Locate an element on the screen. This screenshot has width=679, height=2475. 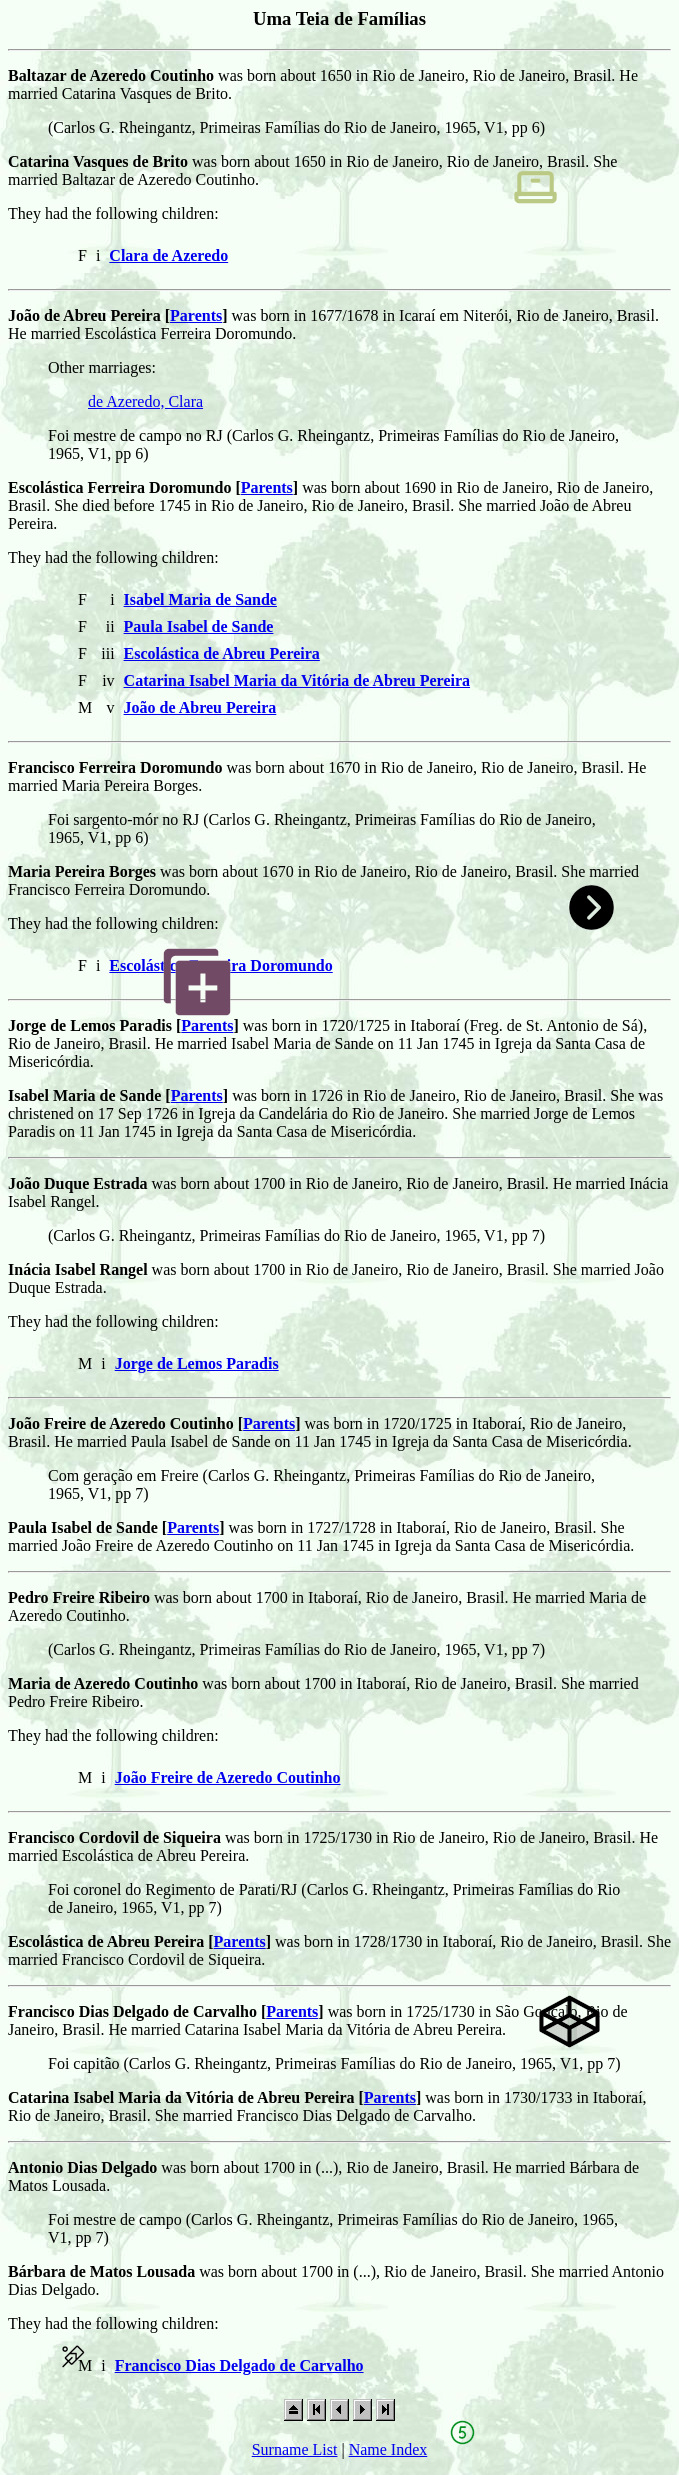
access cricket sports scores or content is located at coordinates (72, 2356).